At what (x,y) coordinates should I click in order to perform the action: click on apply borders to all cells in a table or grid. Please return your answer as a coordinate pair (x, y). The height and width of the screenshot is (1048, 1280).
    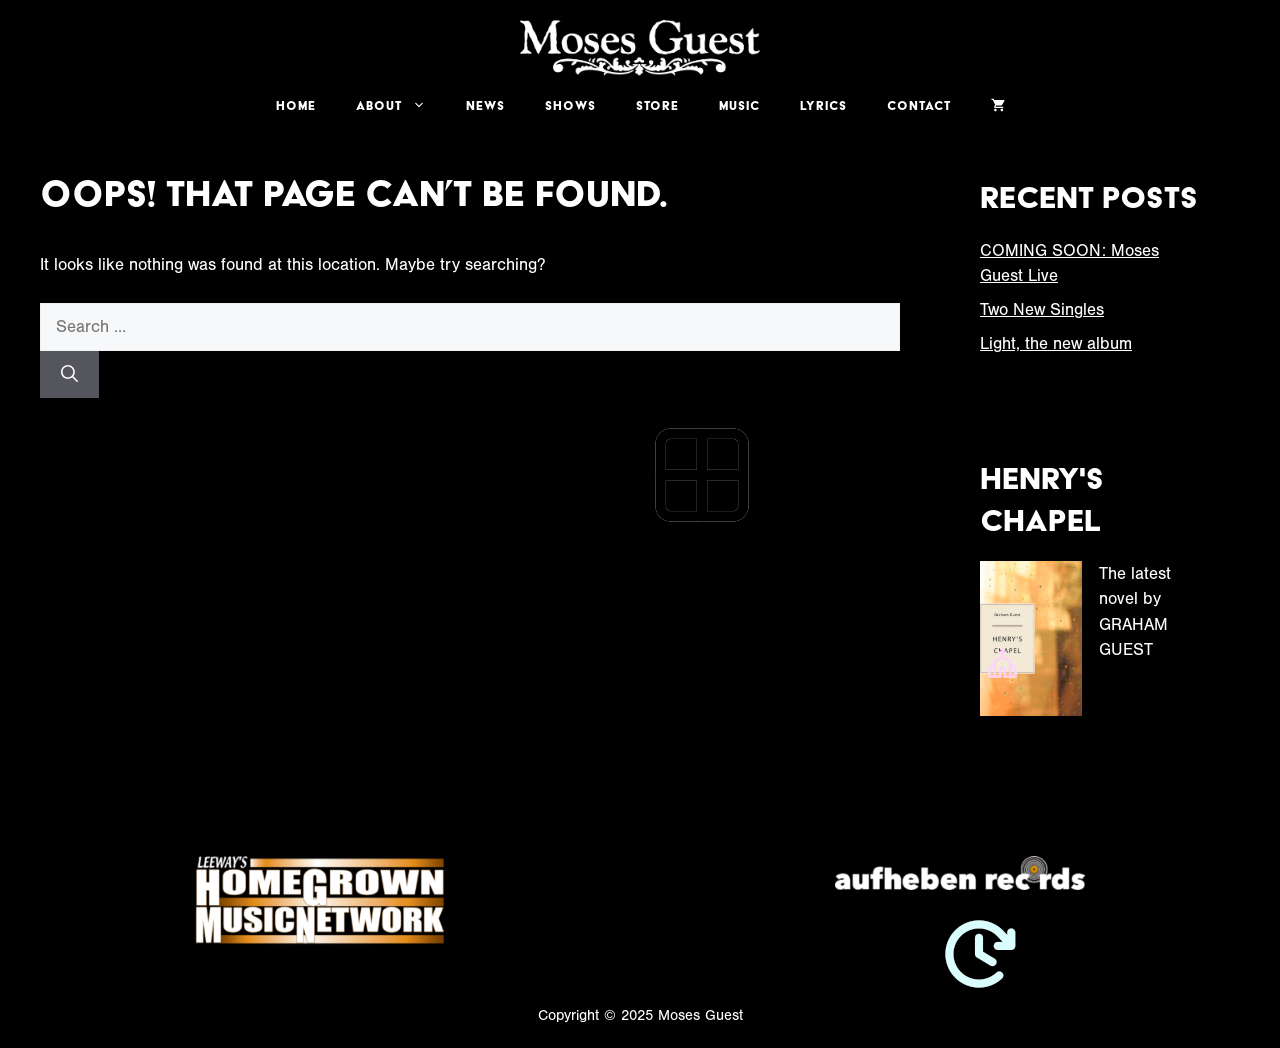
    Looking at the image, I should click on (702, 475).